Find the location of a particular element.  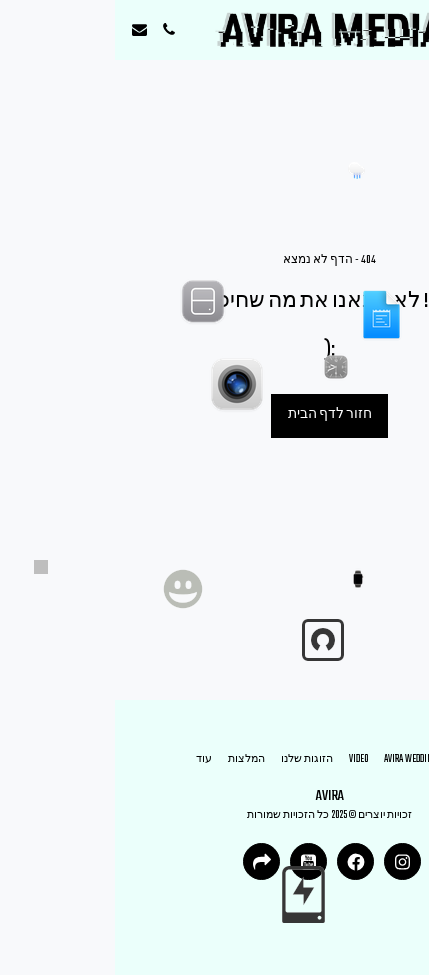

apple watch series 6 device icon is located at coordinates (358, 579).